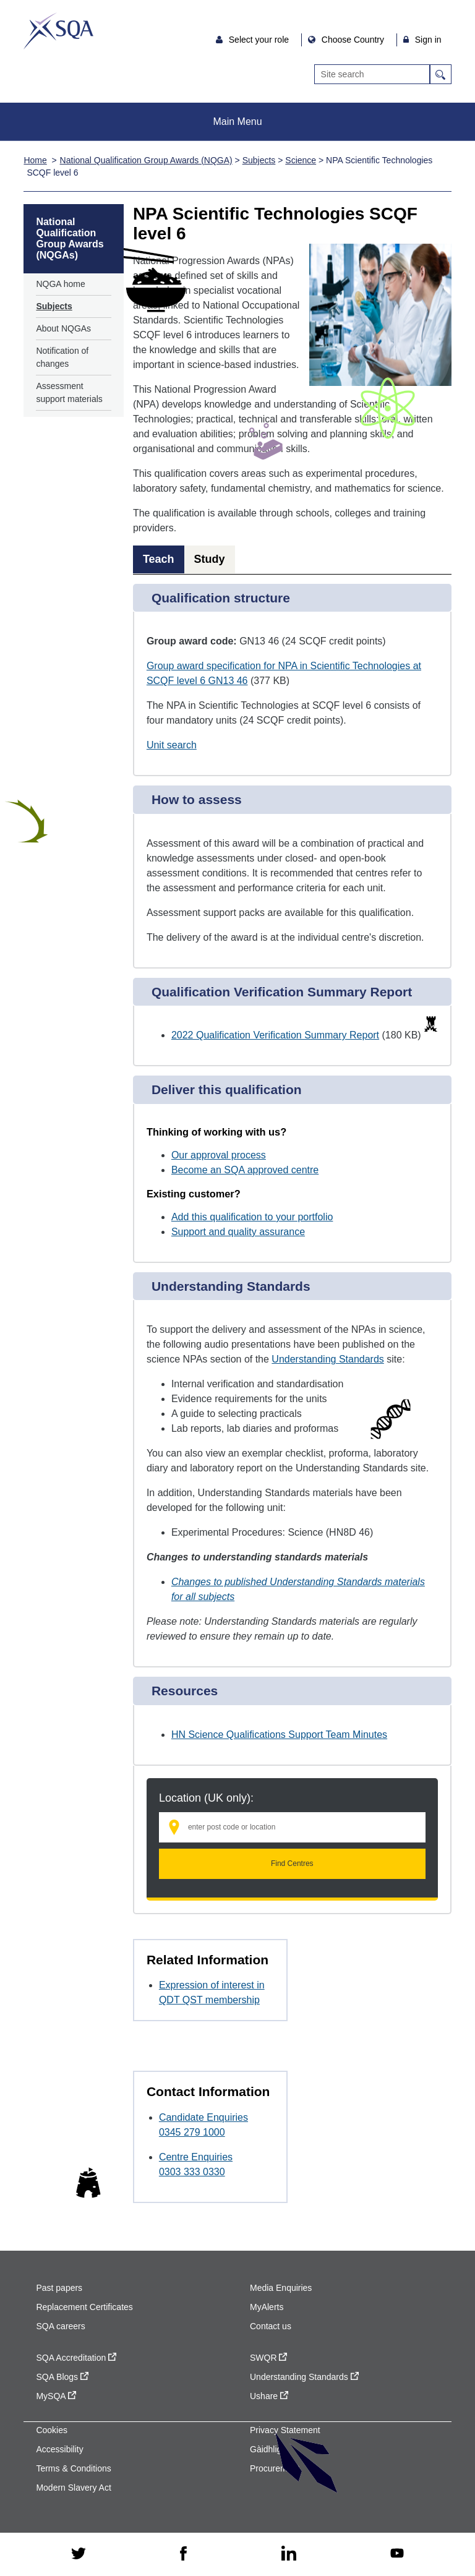 The image size is (475, 2576). Describe the element at coordinates (306, 2462) in the screenshot. I see `collect or earn gems in a game` at that location.